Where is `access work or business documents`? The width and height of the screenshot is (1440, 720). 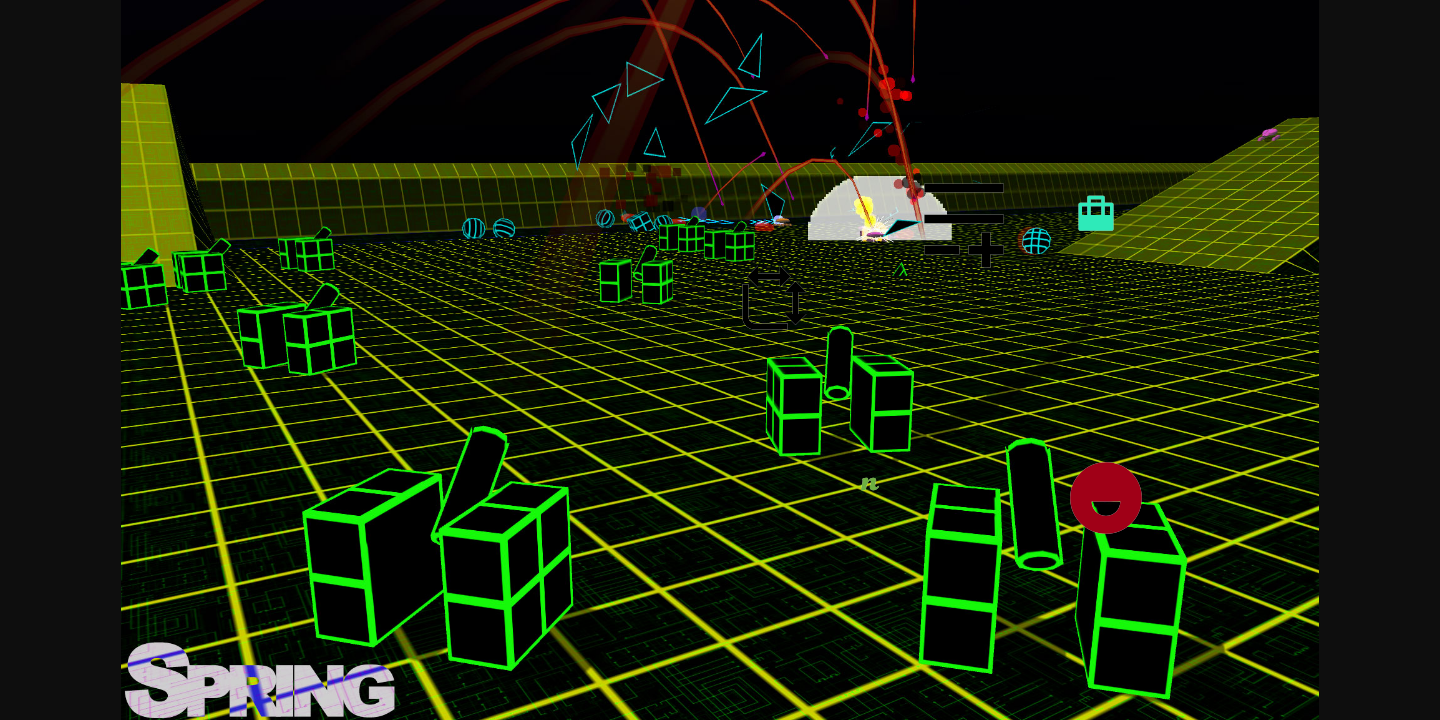
access work or business documents is located at coordinates (1096, 215).